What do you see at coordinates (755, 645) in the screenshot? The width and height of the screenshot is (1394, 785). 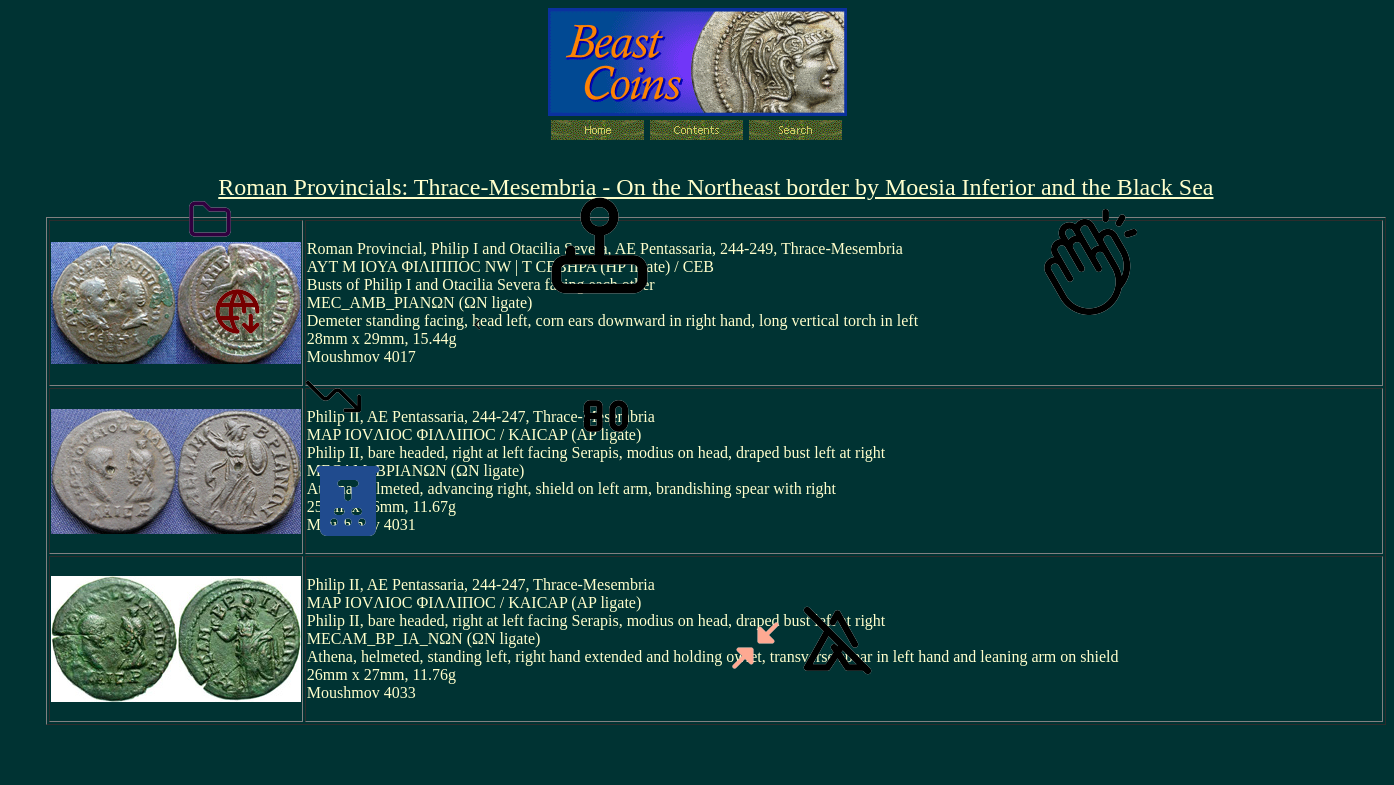 I see `minimize or collapse content` at bounding box center [755, 645].